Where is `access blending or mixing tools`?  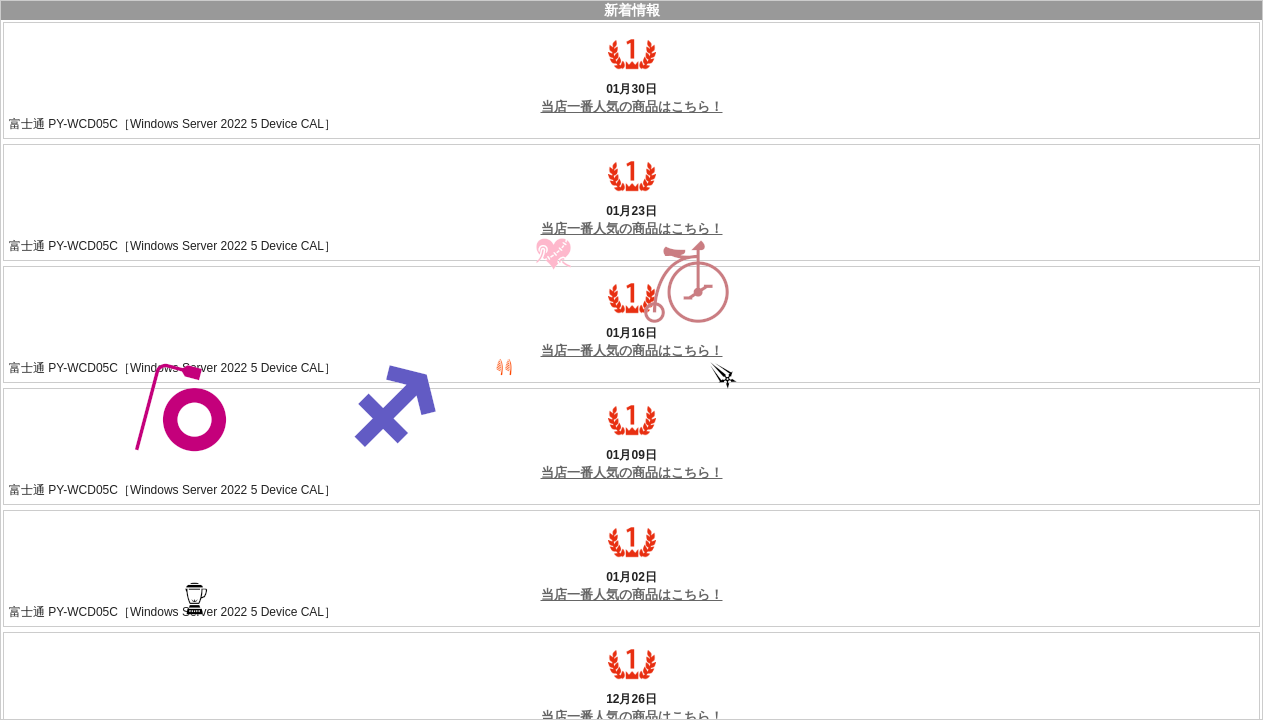 access blending or mixing tools is located at coordinates (194, 598).